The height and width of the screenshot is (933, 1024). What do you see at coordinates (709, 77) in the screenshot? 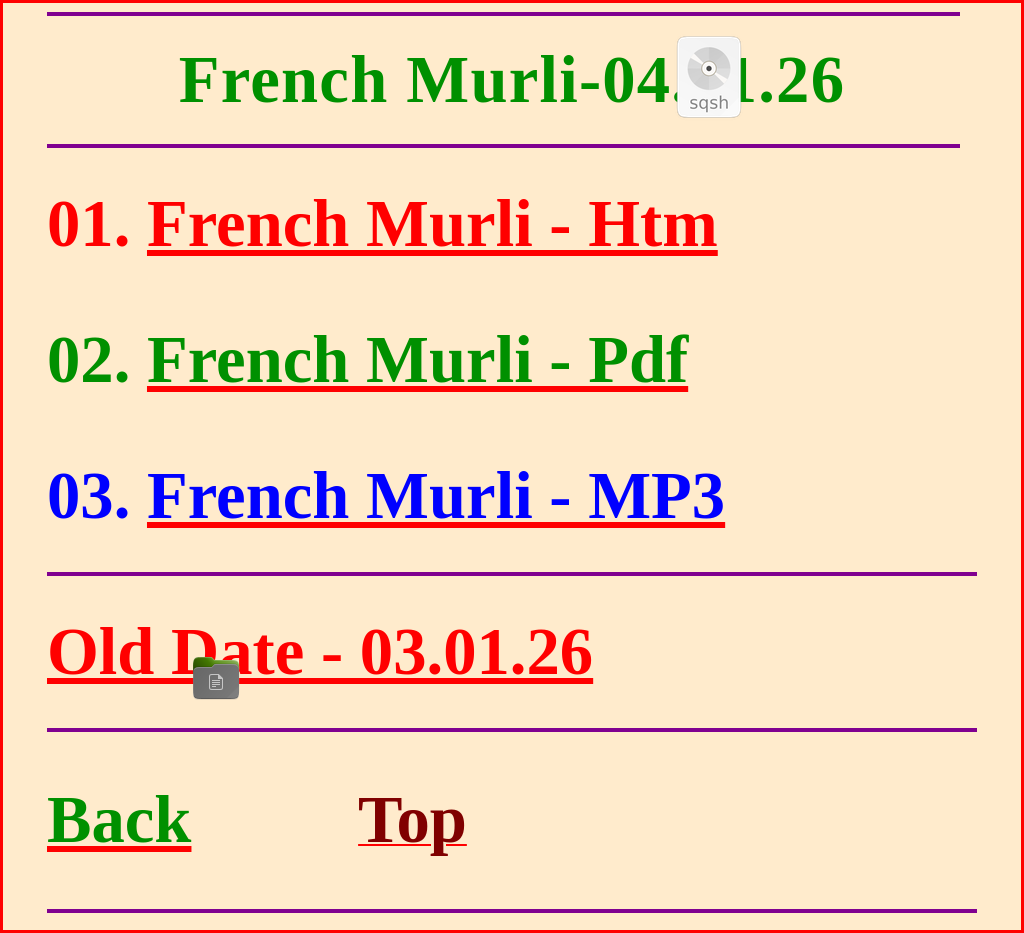
I see `a squashfs compressed filesystem archive file` at bounding box center [709, 77].